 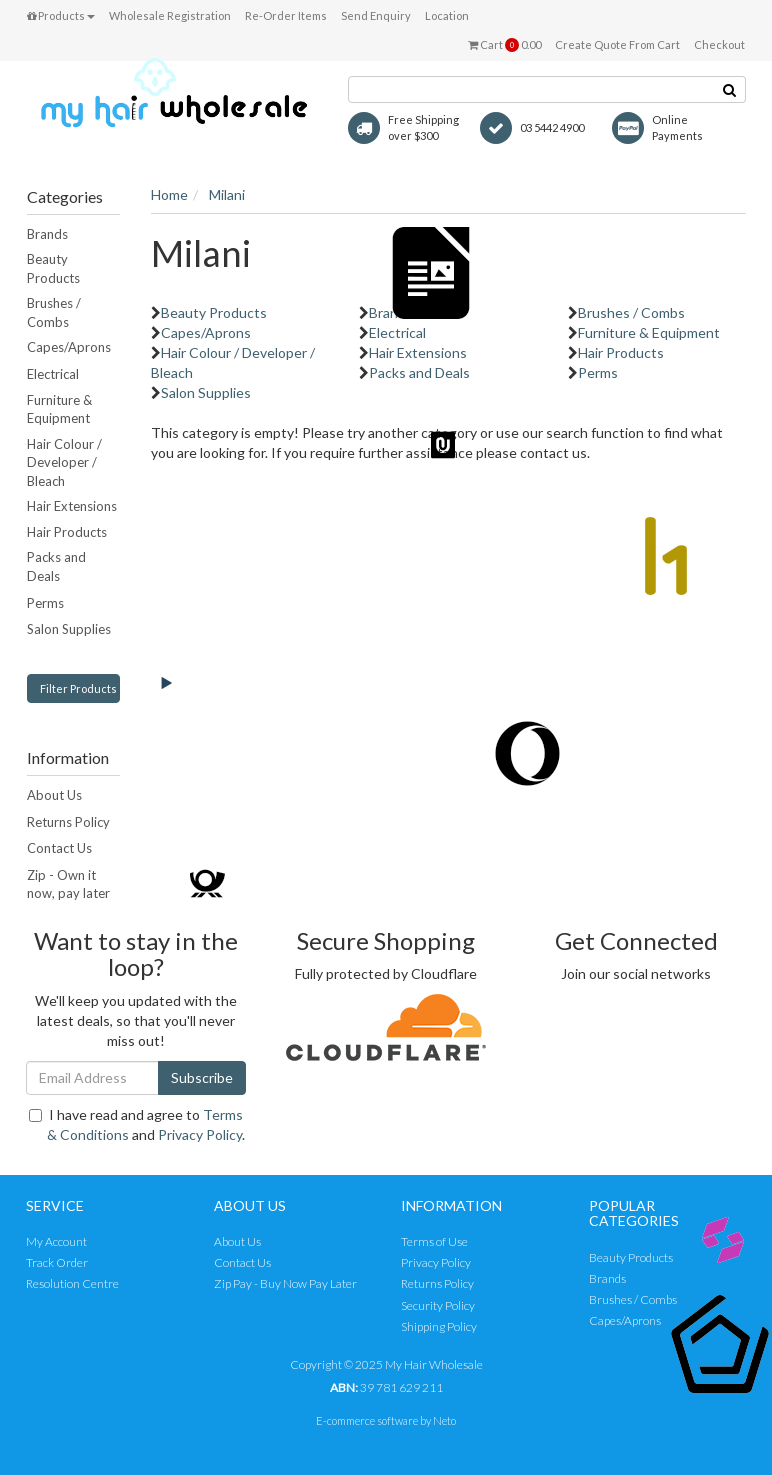 What do you see at coordinates (666, 556) in the screenshot?
I see `visit hackerone bug bounty platform` at bounding box center [666, 556].